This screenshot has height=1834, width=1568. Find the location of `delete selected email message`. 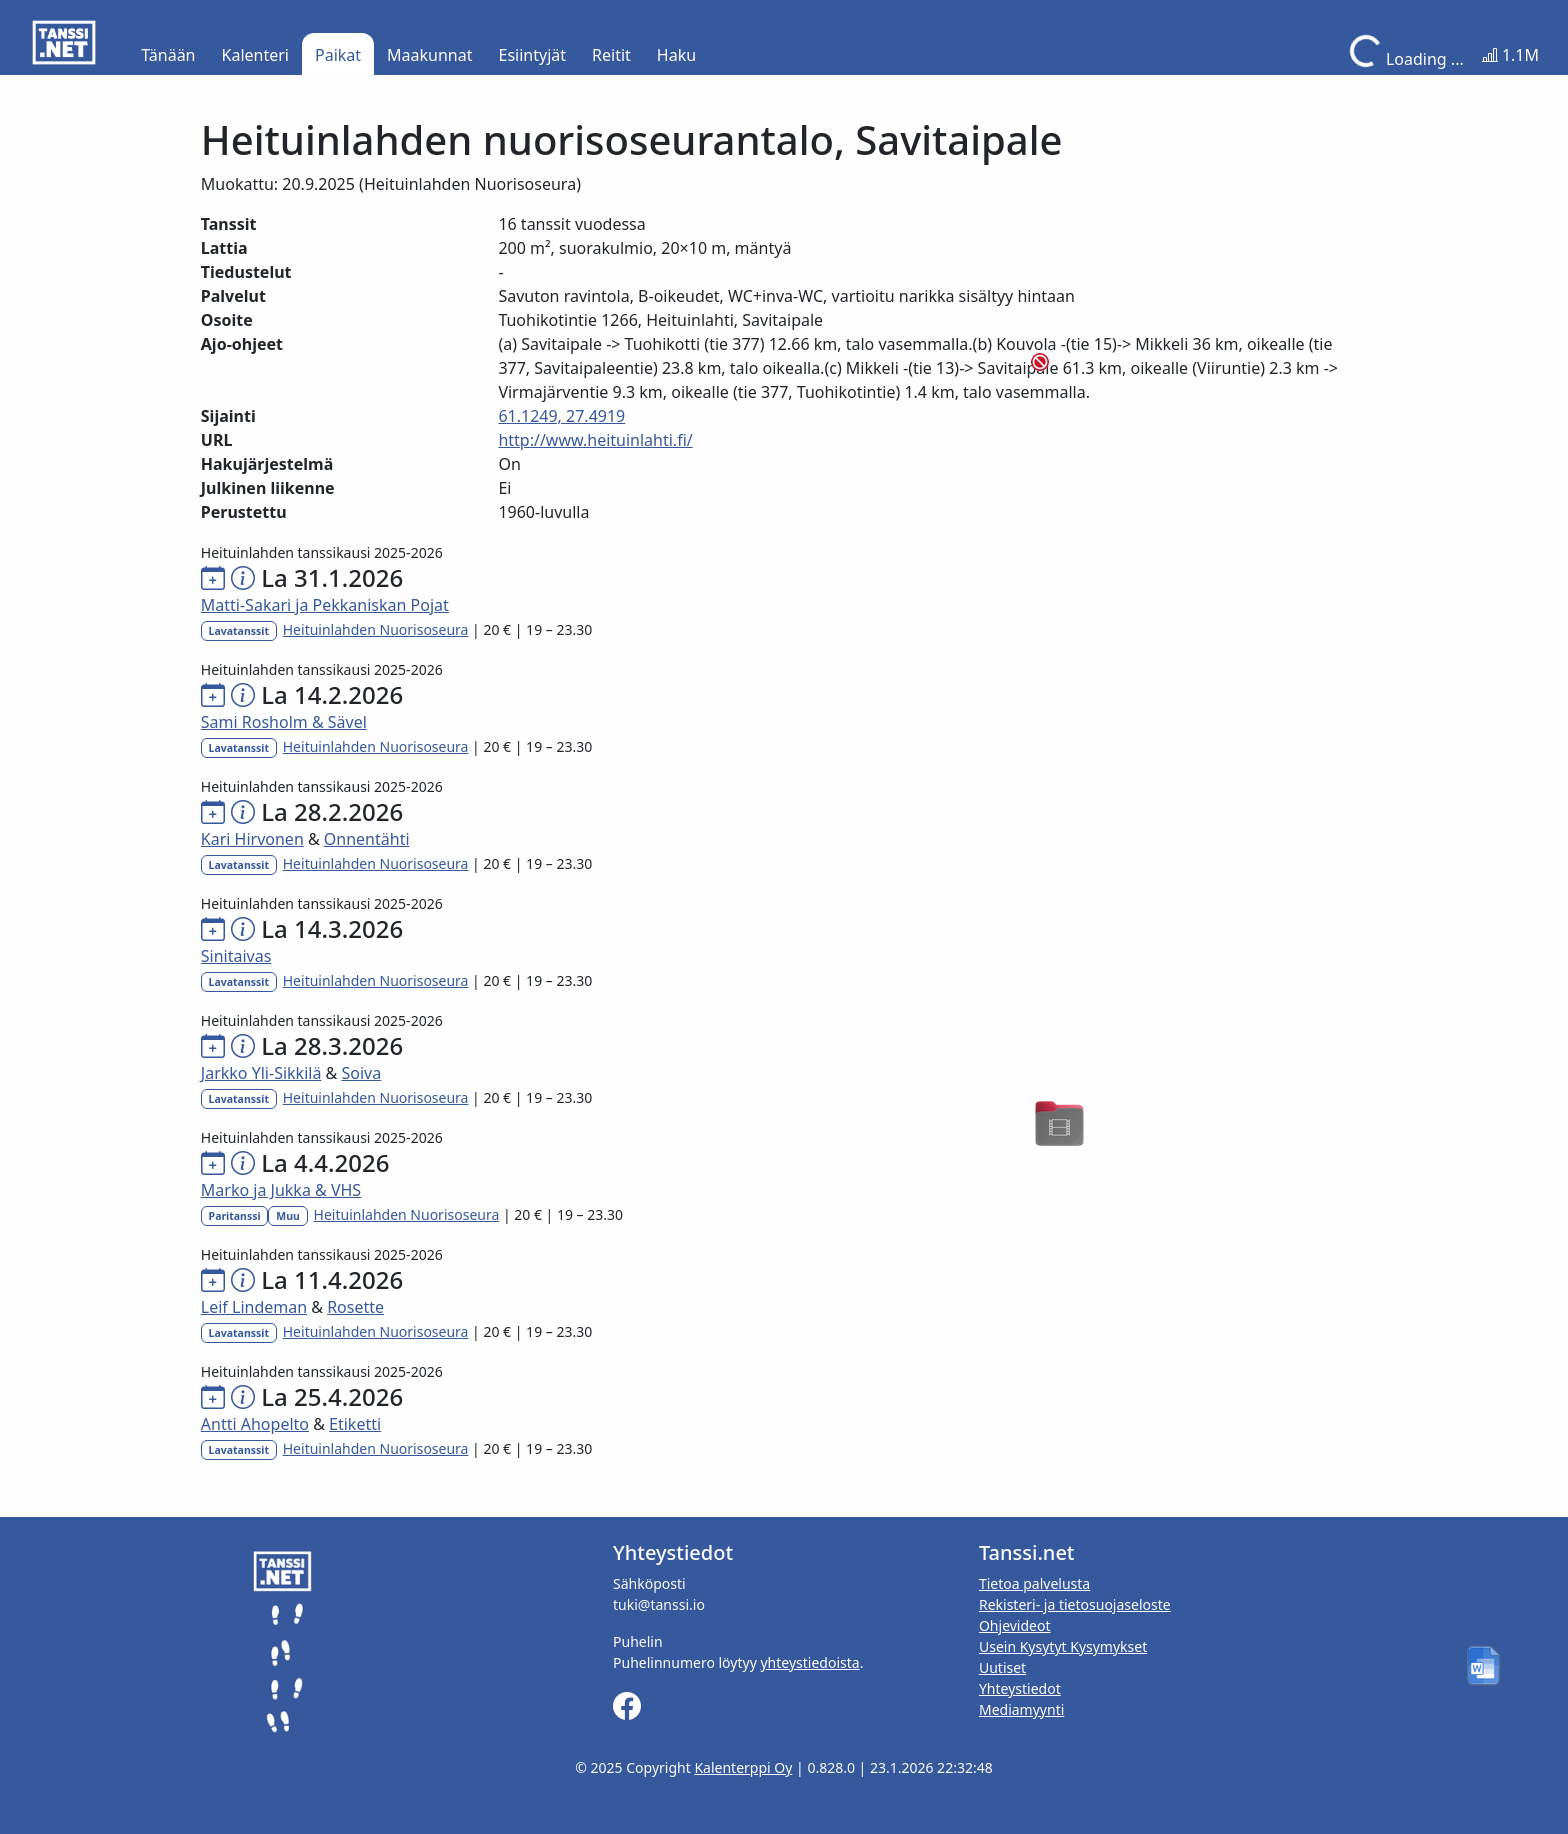

delete selected email message is located at coordinates (1040, 362).